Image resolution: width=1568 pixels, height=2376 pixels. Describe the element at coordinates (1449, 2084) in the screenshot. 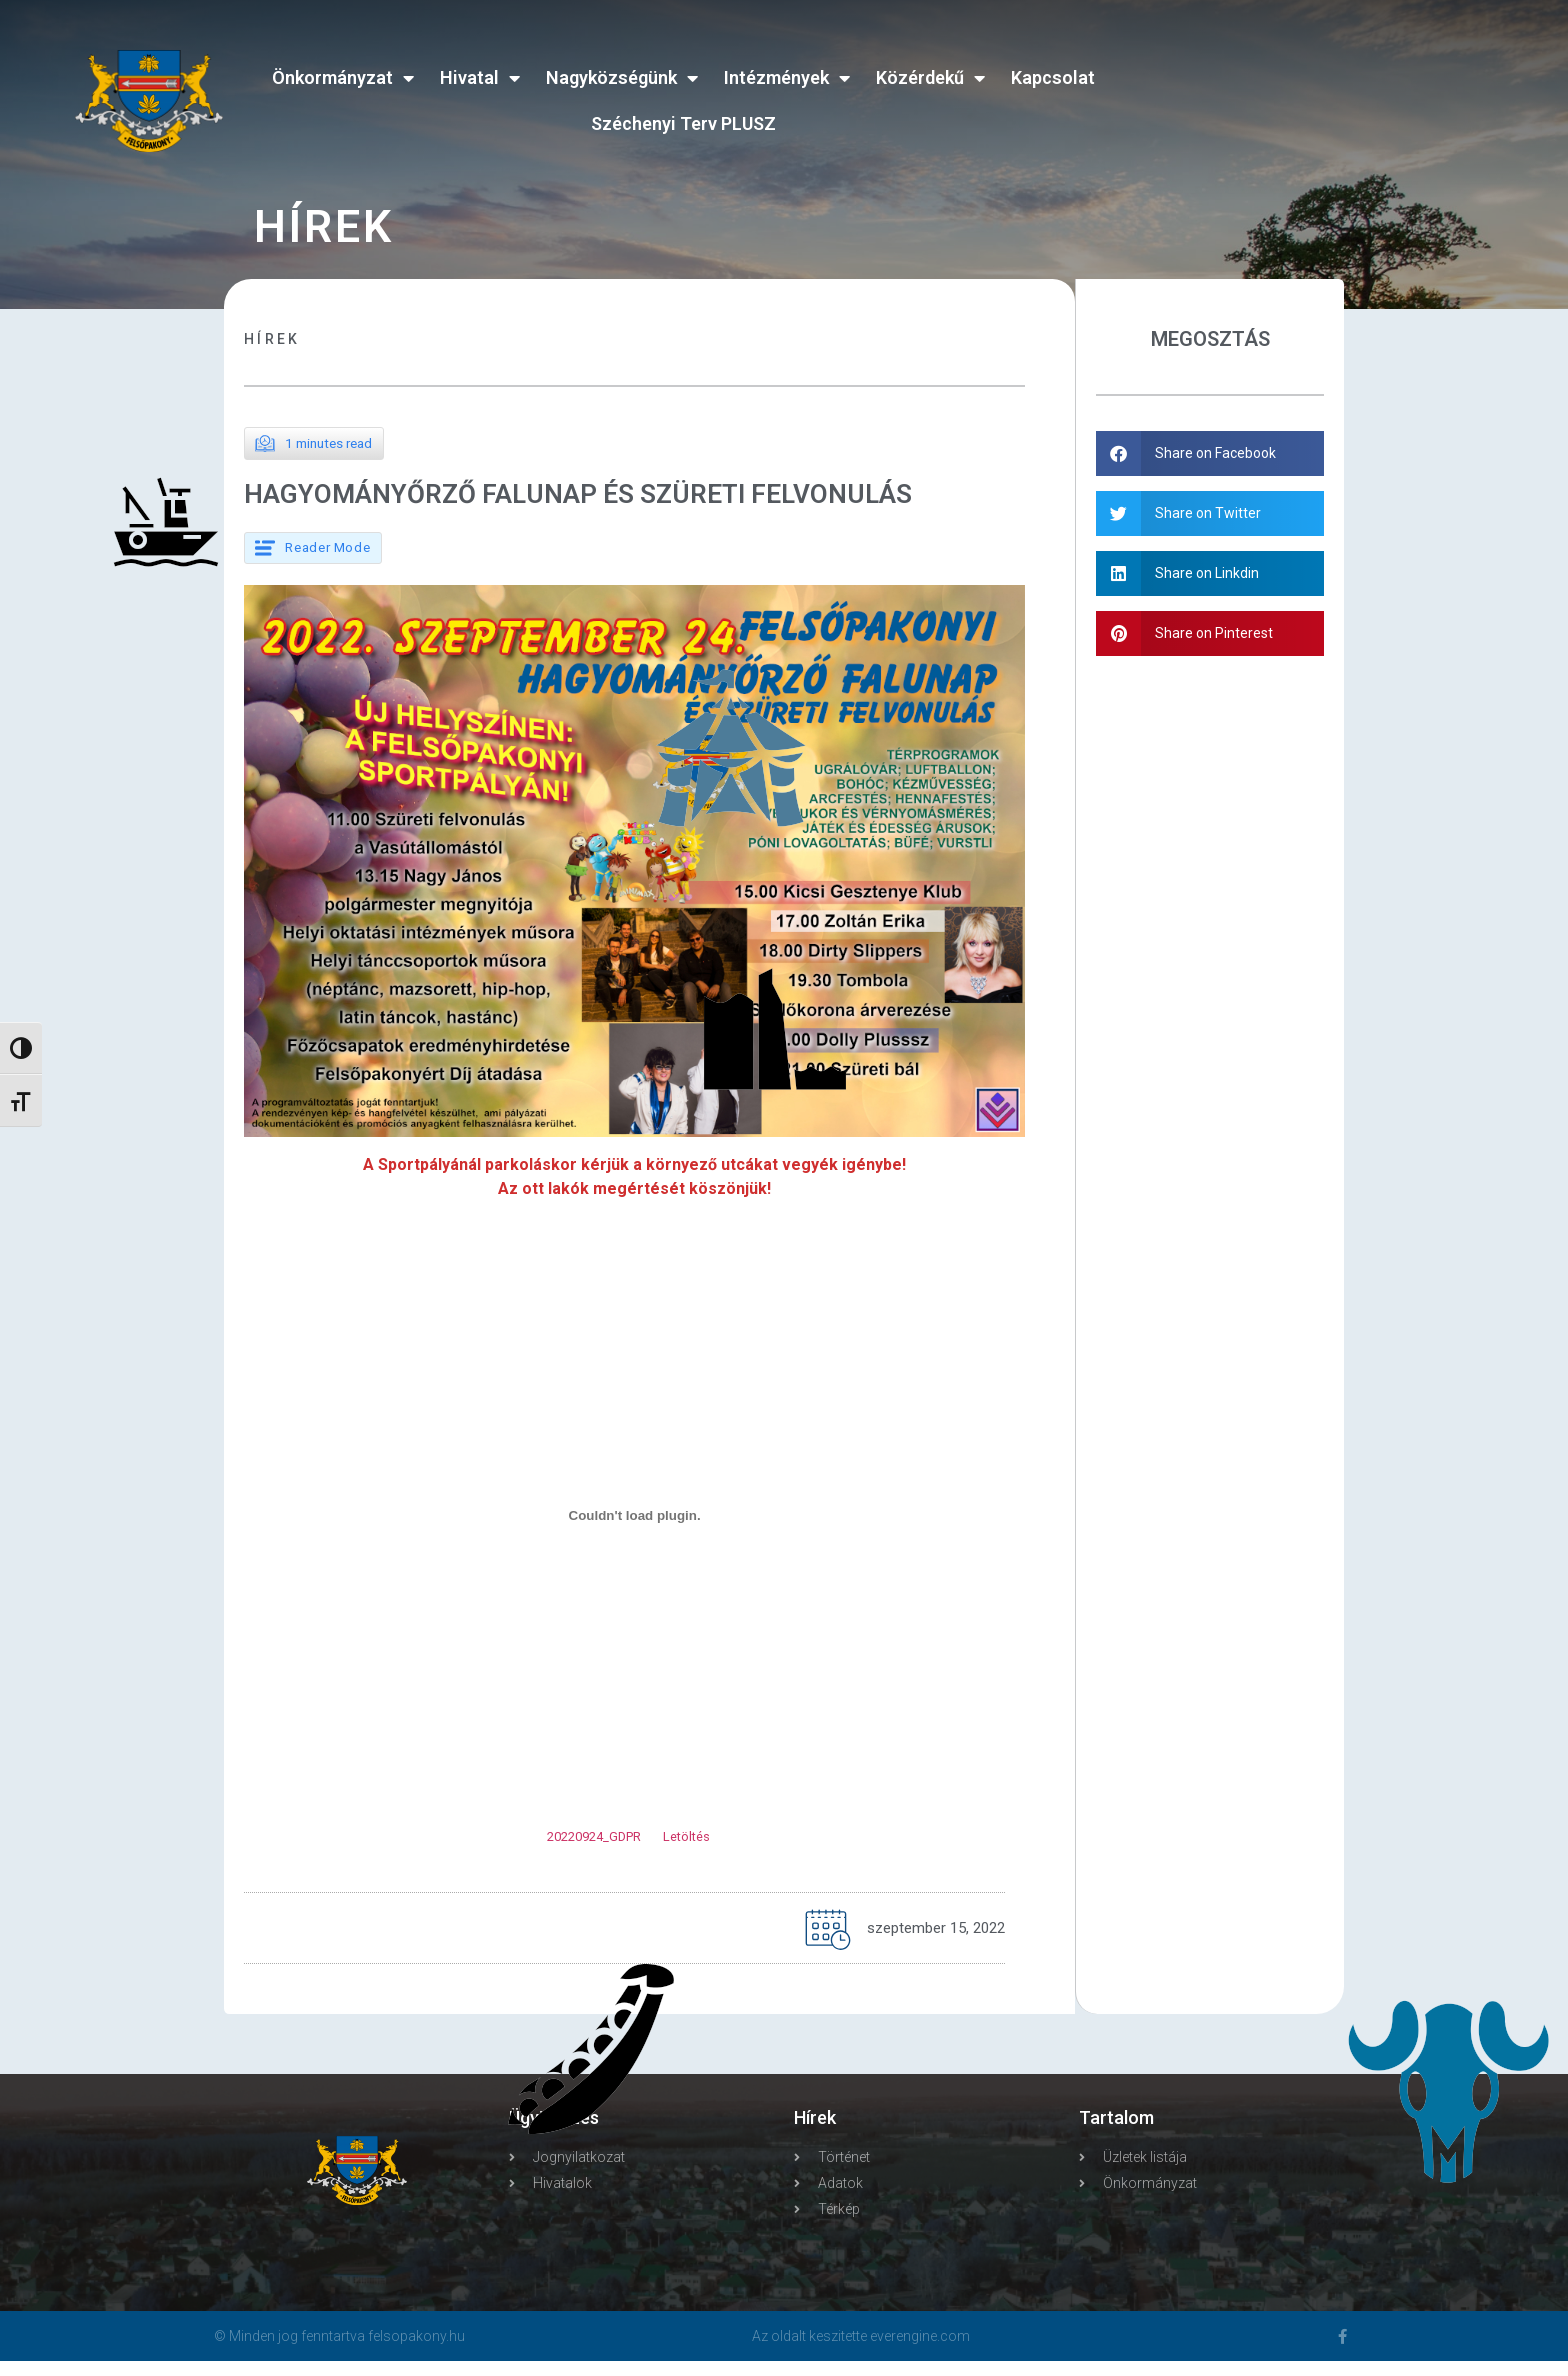

I see `indicates a desert or wasteland area in a game map` at that location.